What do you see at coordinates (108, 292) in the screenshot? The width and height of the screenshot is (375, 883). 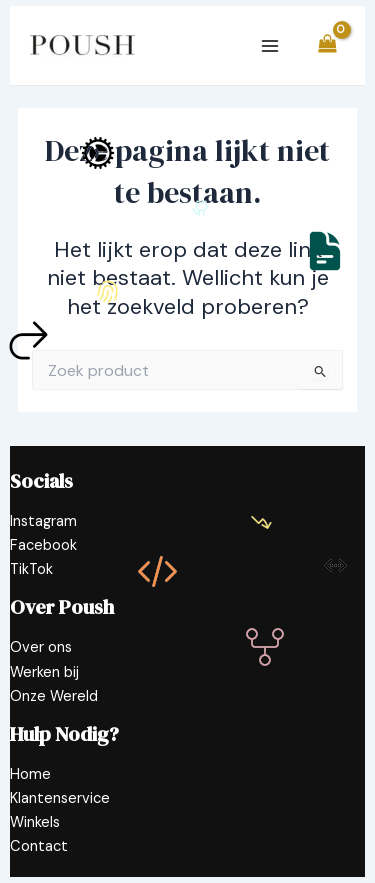 I see `authenticate with fingerprint` at bounding box center [108, 292].